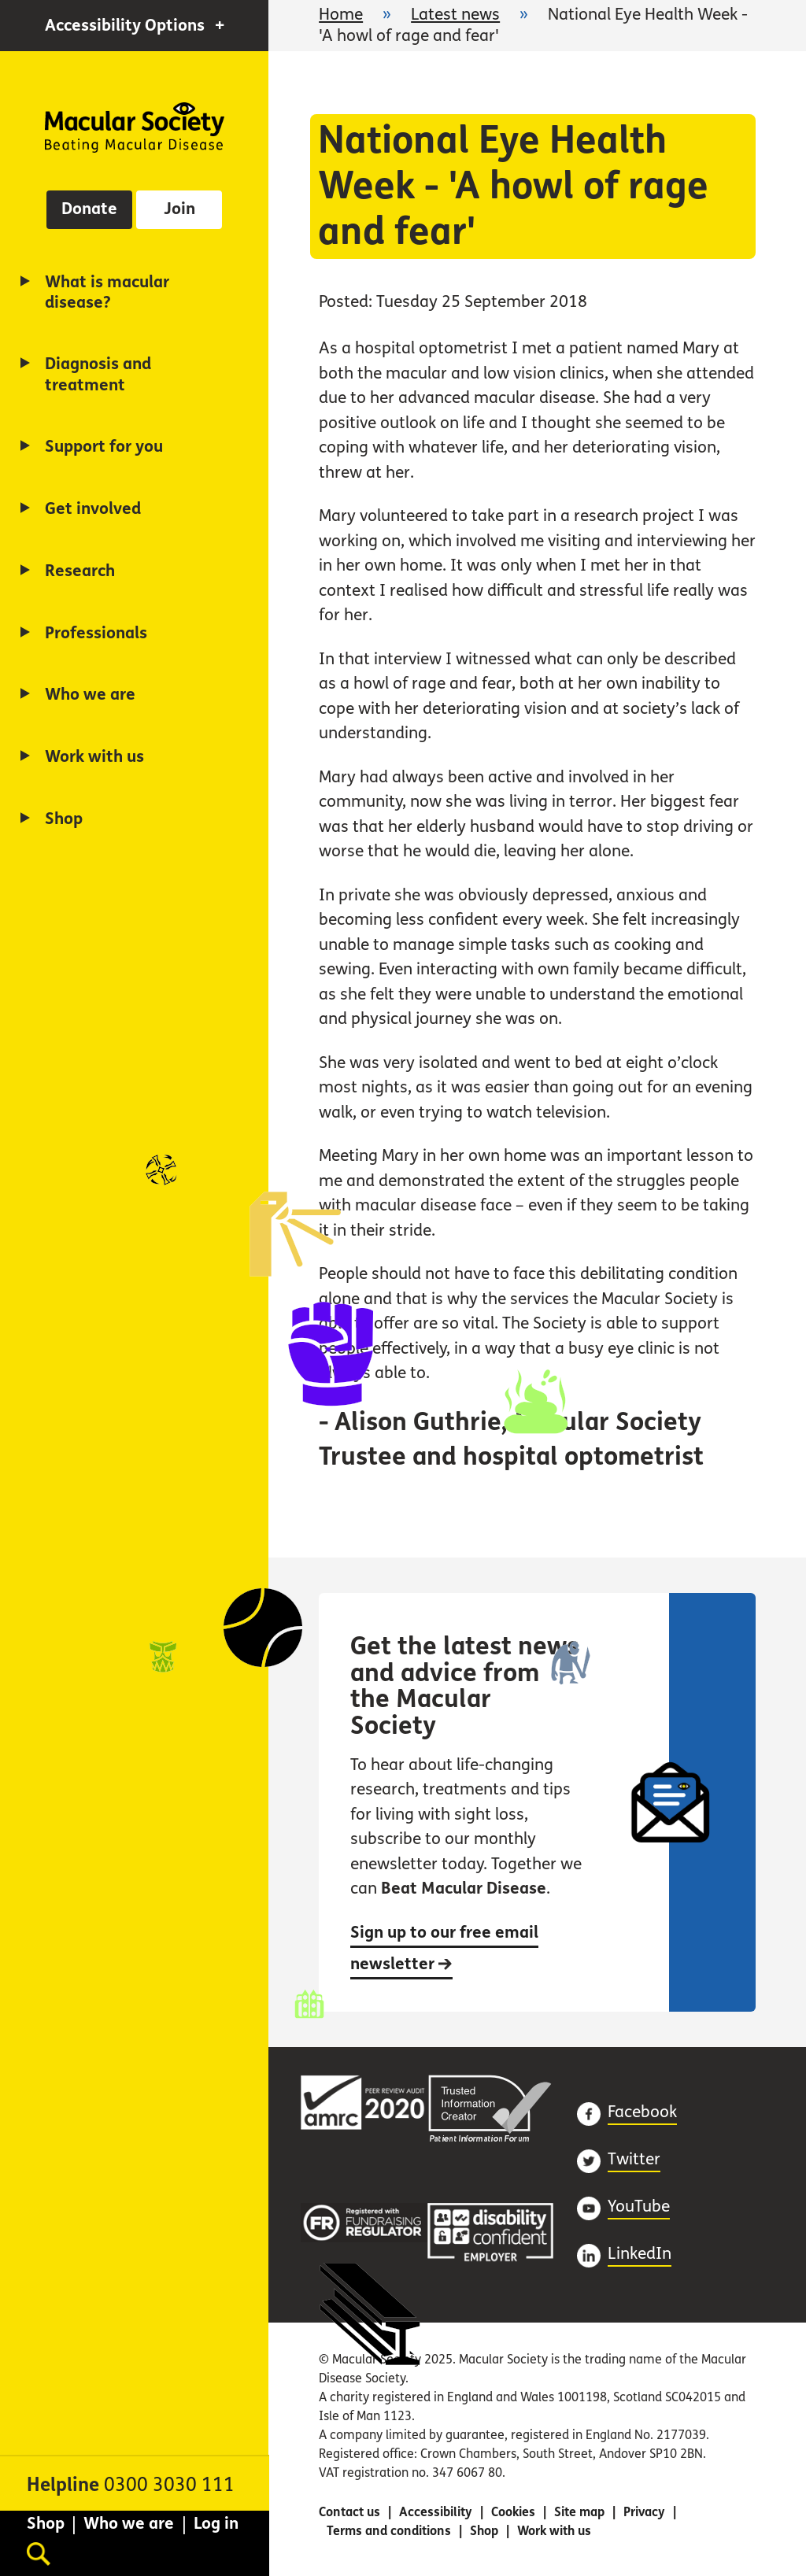  I want to click on access control or gated entry point, so click(295, 1231).